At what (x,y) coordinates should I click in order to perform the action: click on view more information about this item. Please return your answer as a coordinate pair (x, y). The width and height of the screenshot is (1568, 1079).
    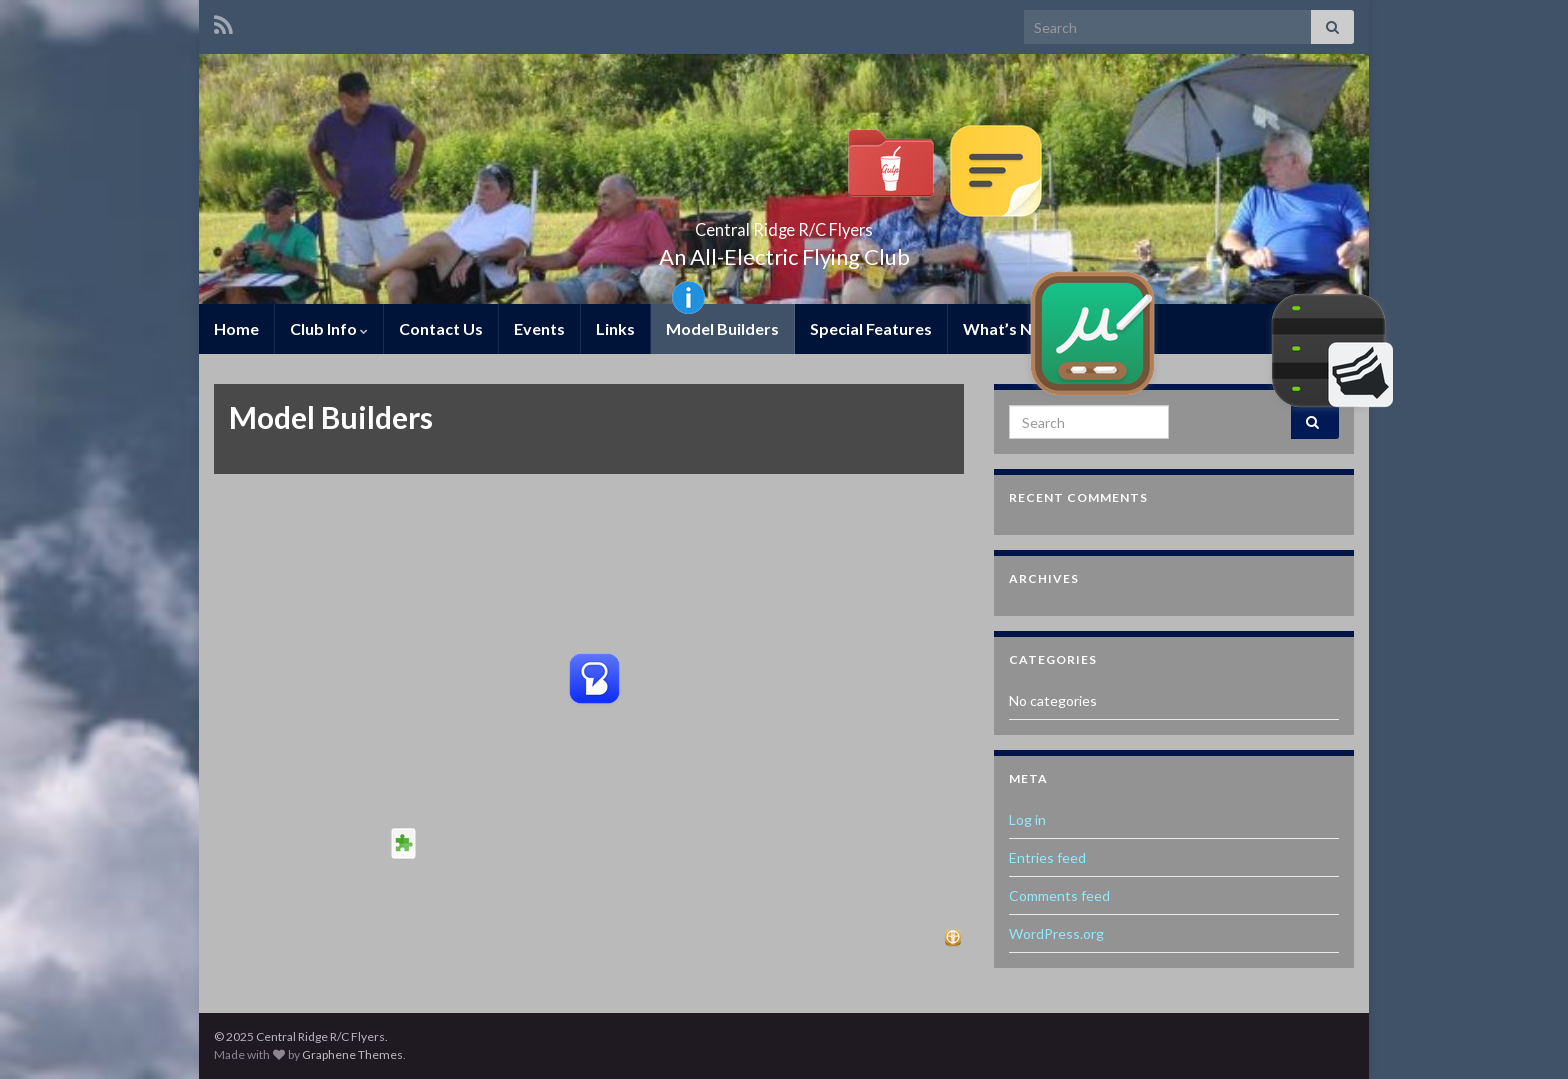
    Looking at the image, I should click on (688, 297).